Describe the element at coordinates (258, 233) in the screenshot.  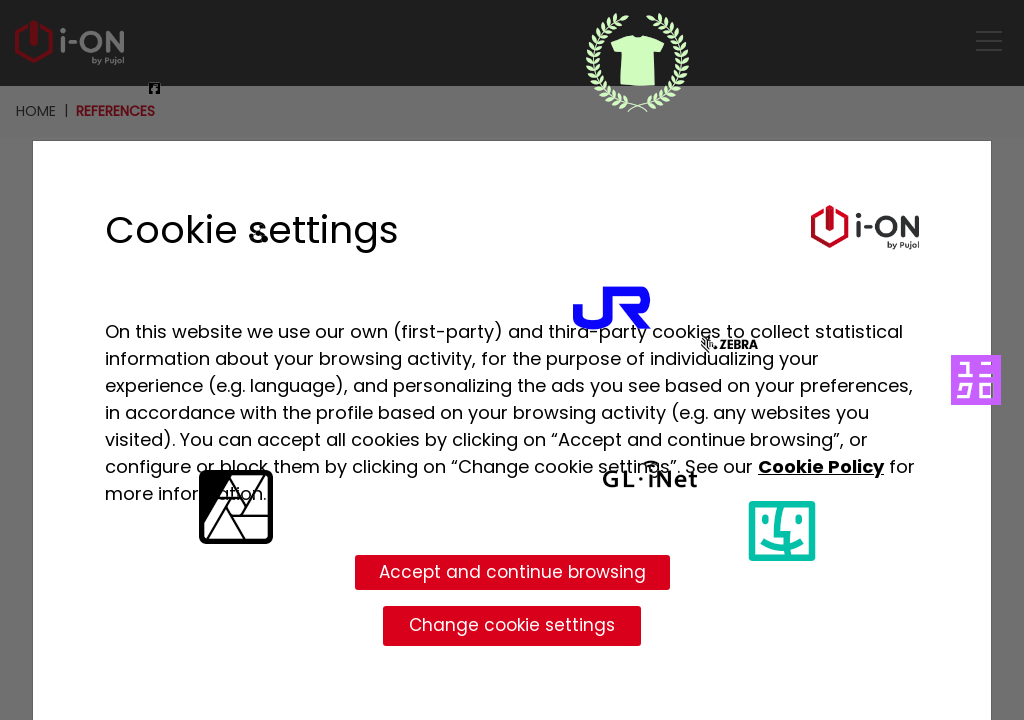
I see `moleculer microservices framework logo` at that location.